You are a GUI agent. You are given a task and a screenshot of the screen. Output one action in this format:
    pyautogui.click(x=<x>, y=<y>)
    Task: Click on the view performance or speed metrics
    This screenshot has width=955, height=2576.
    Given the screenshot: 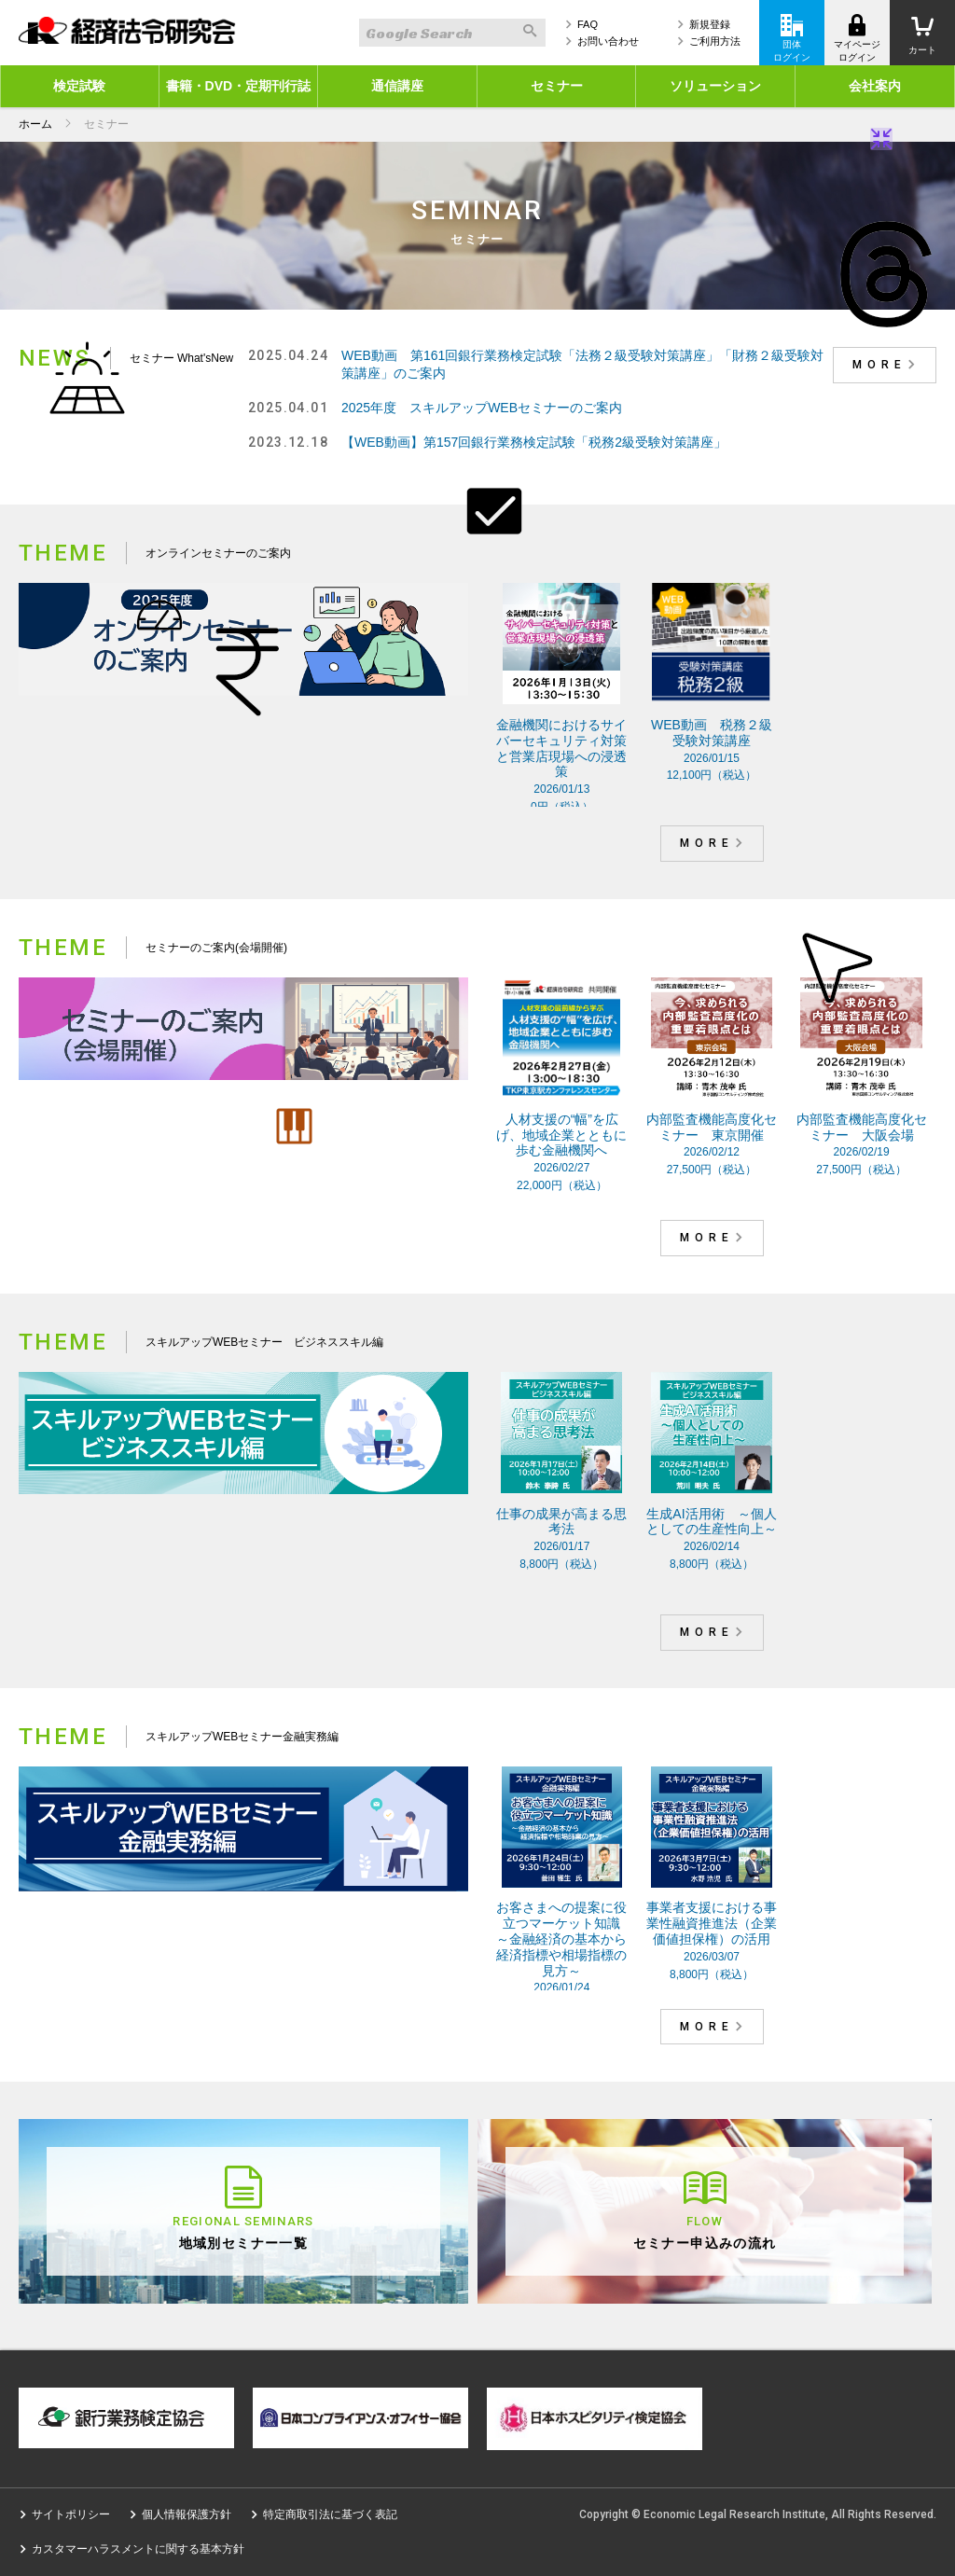 What is the action you would take?
    pyautogui.click(x=159, y=617)
    